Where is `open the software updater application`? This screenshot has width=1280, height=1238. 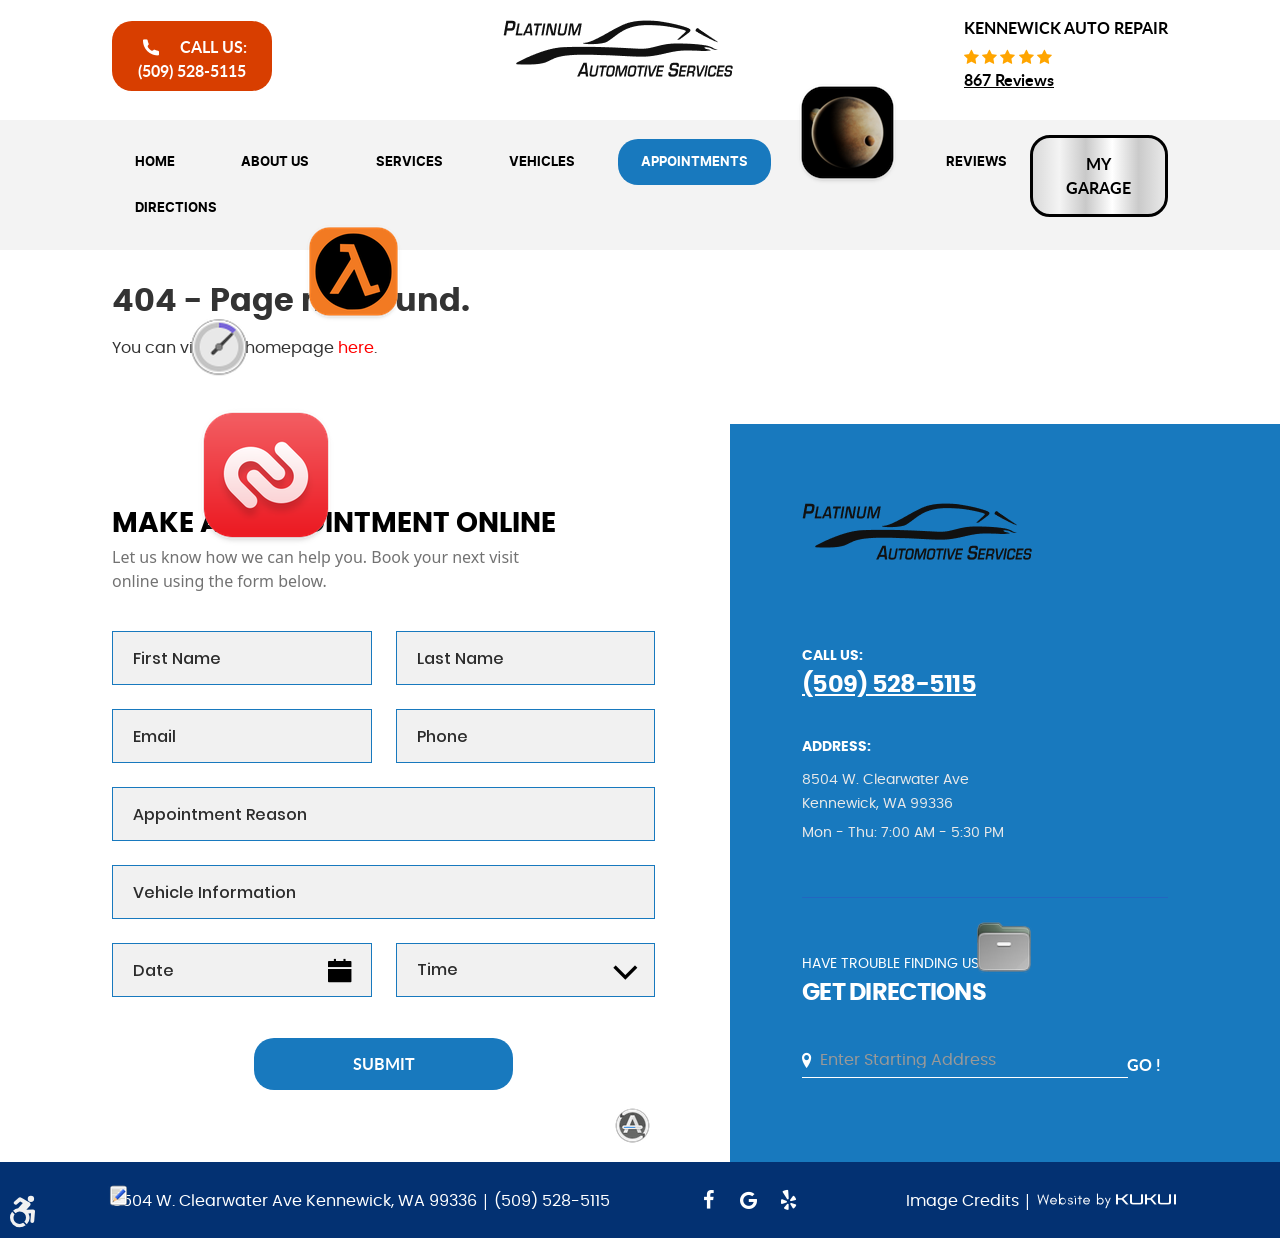
open the software updater application is located at coordinates (632, 1125).